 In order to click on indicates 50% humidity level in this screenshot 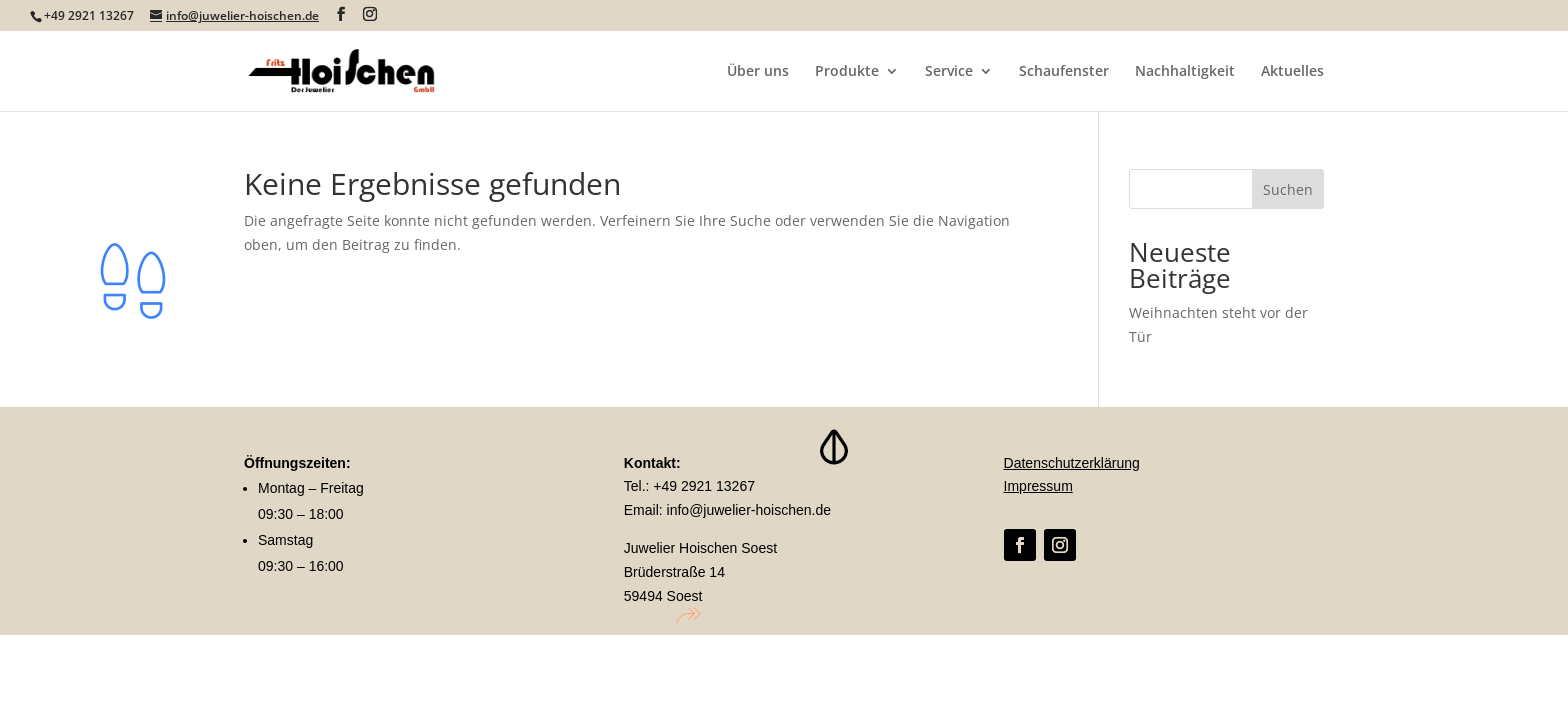, I will do `click(834, 447)`.